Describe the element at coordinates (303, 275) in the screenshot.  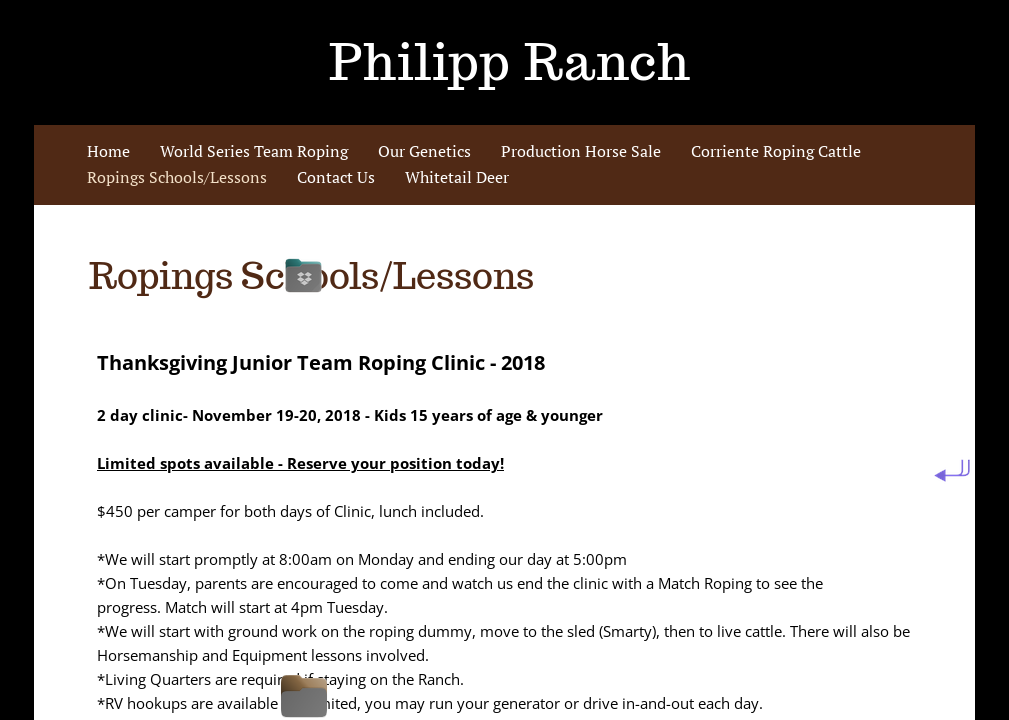
I see `open your Dropbox synced folder` at that location.